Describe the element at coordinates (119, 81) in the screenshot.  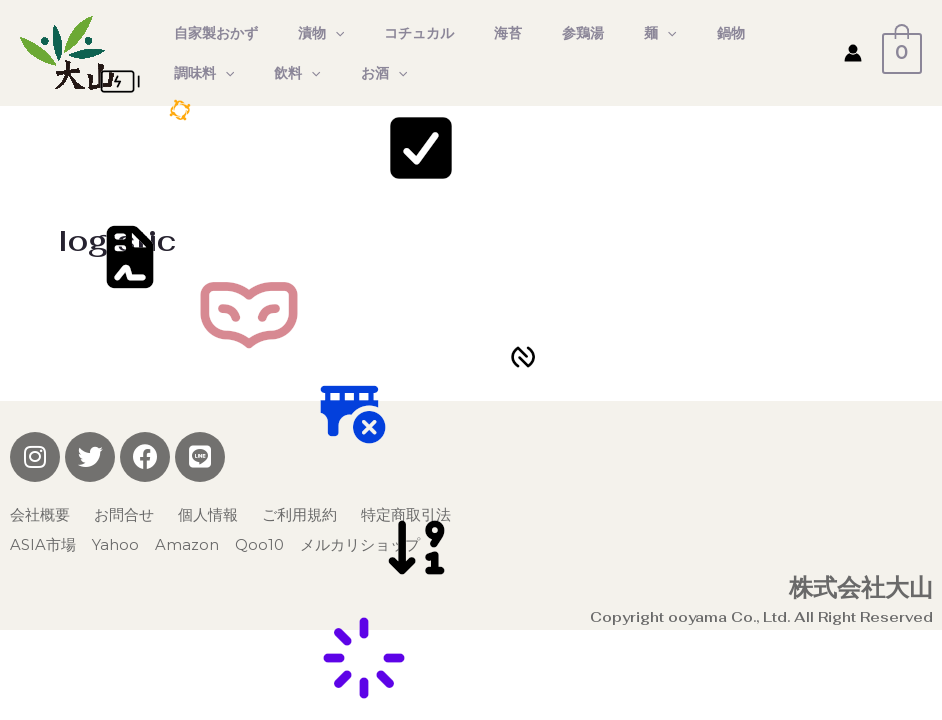
I see `indicates device is currently charging` at that location.